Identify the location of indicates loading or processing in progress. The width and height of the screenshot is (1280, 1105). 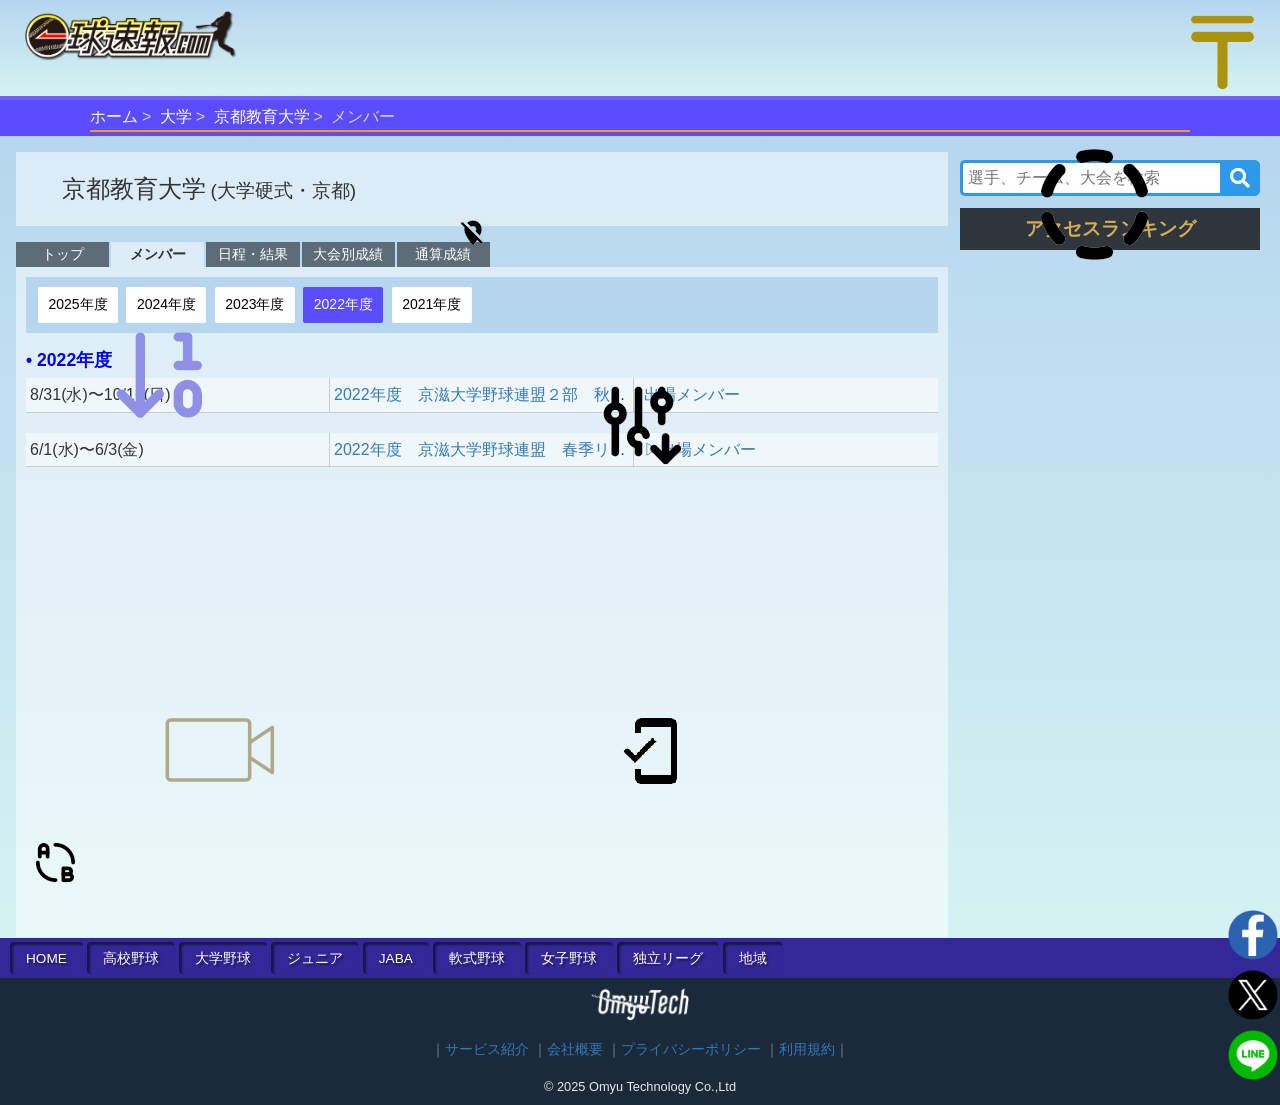
(1094, 204).